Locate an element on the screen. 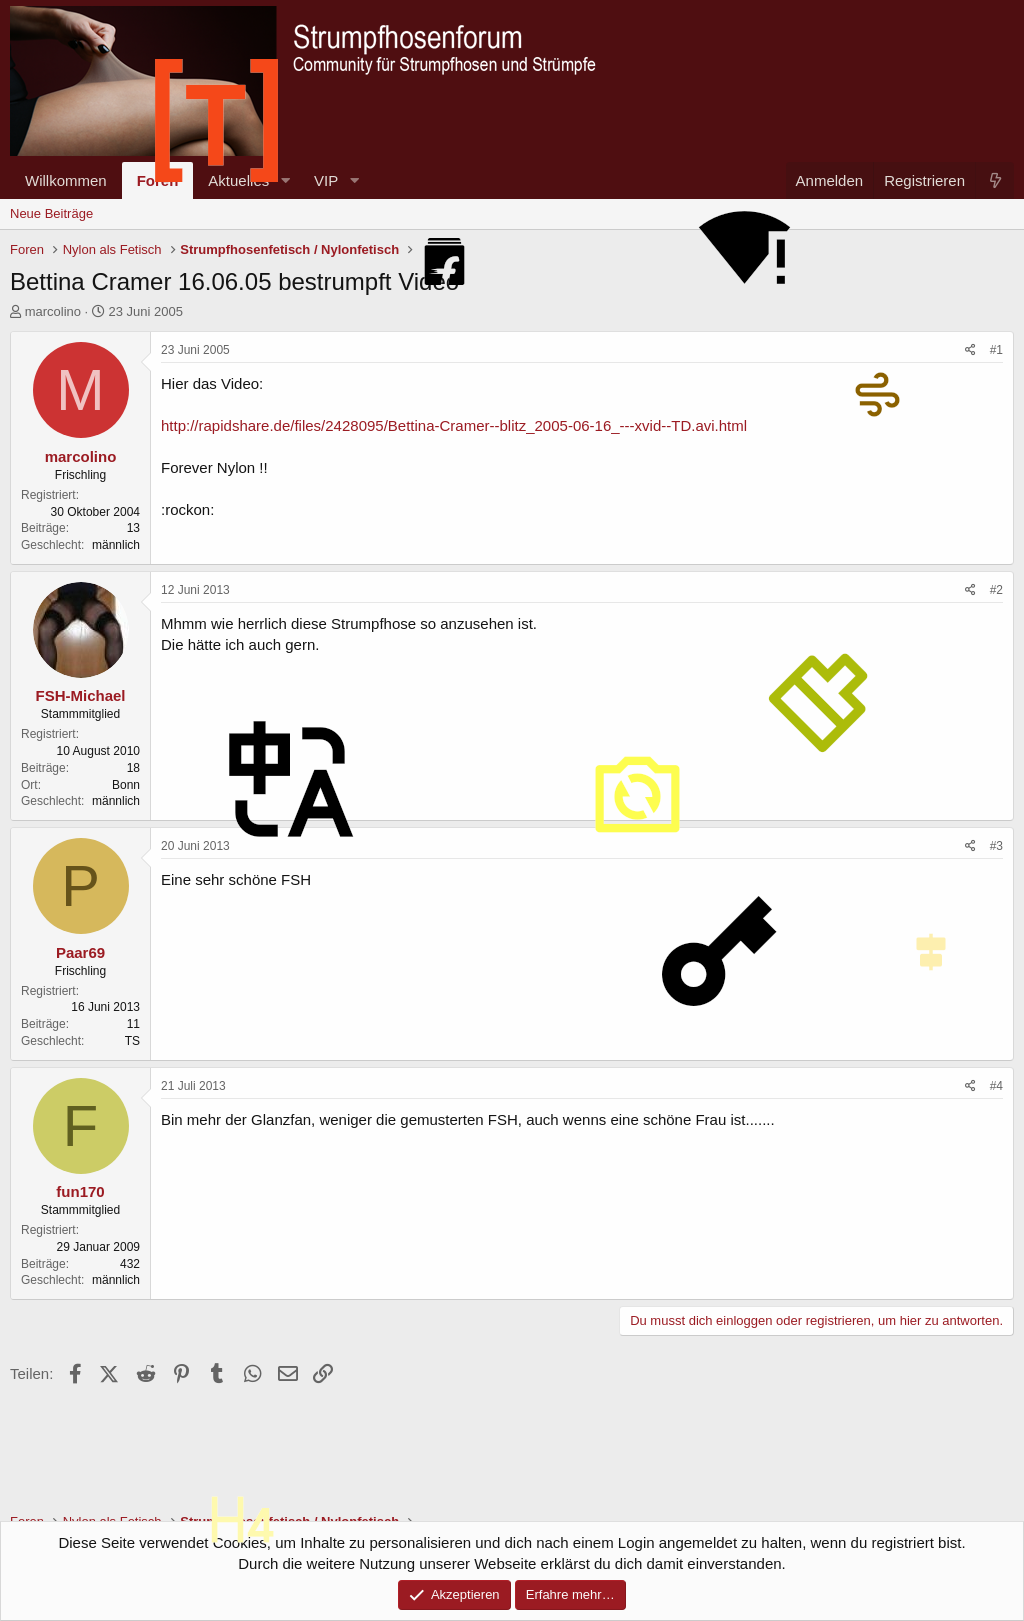 The image size is (1024, 1621). TOML configuration file format logo is located at coordinates (216, 120).